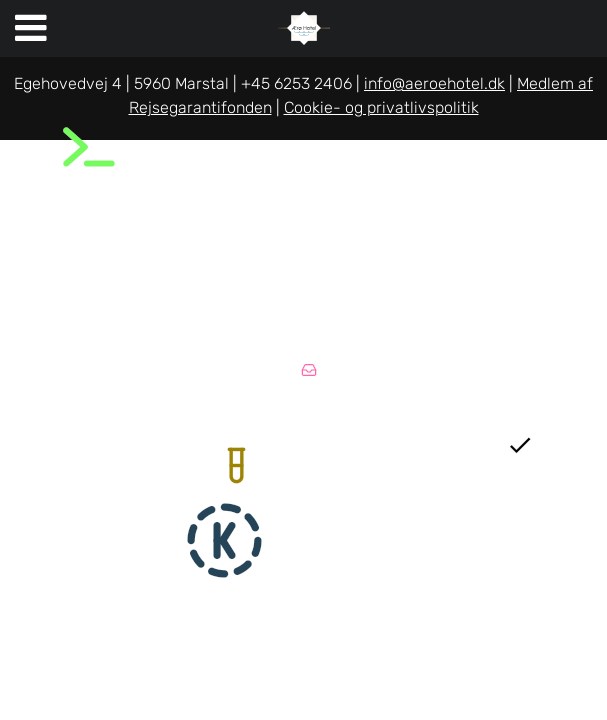 The height and width of the screenshot is (720, 607). I want to click on open the command line terminal, so click(89, 147).